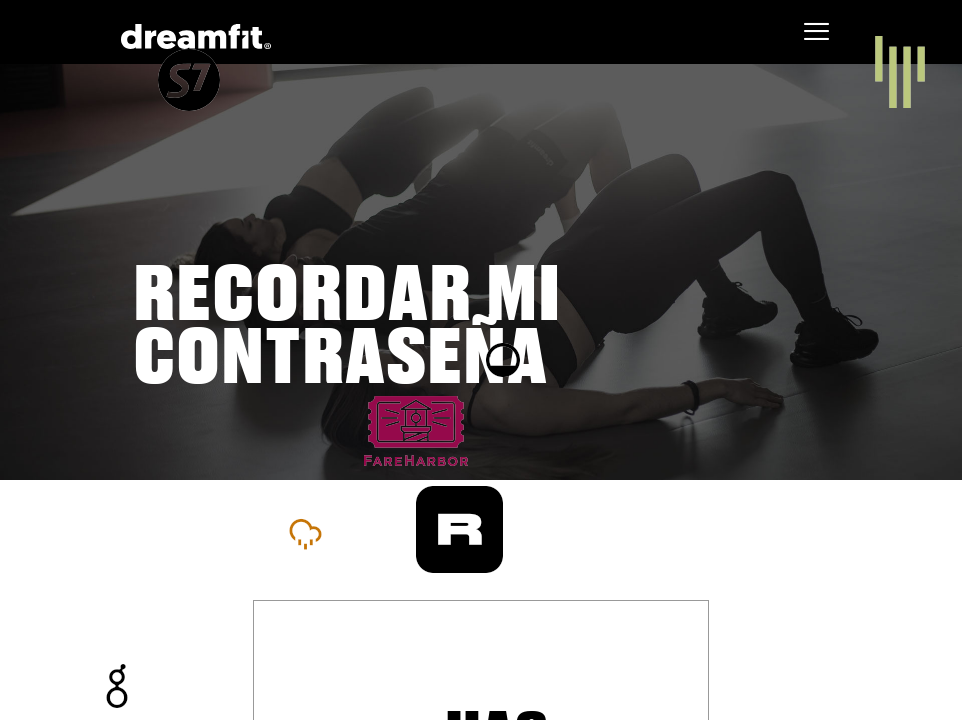 Image resolution: width=962 pixels, height=720 pixels. Describe the element at coordinates (305, 533) in the screenshot. I see `indicates rainy or showery weather conditions` at that location.